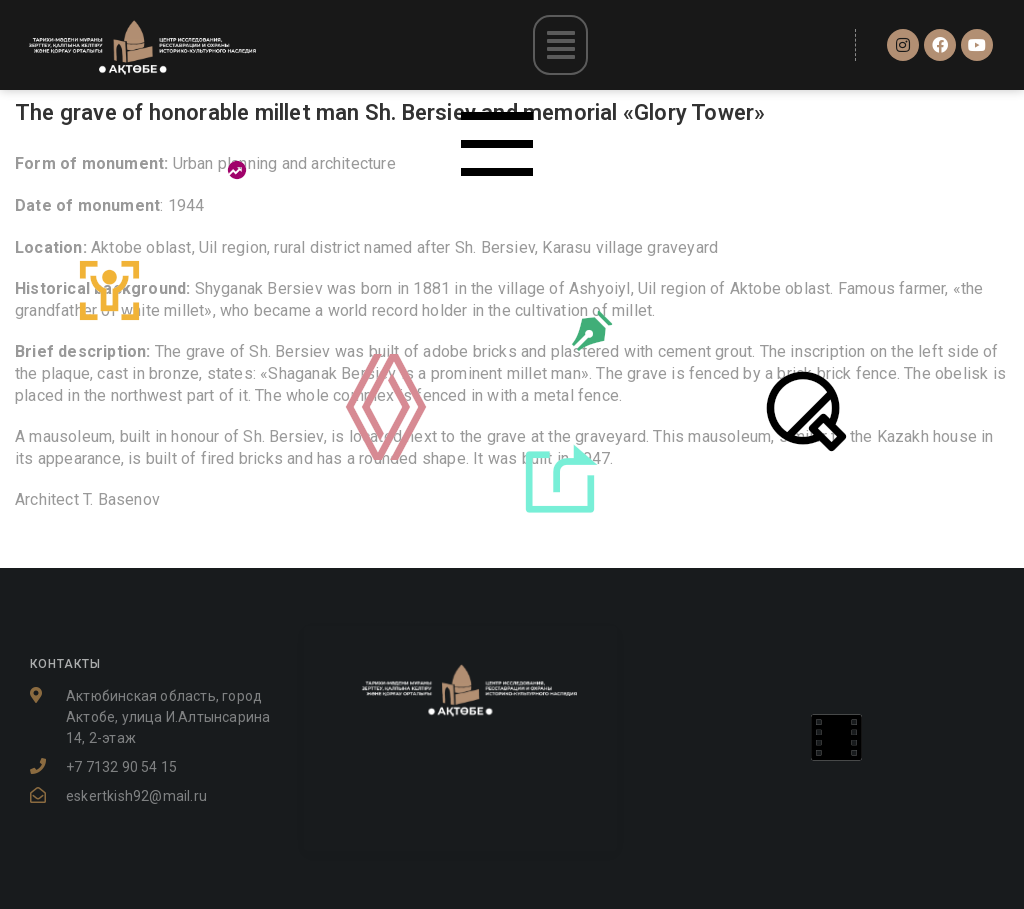 The height and width of the screenshot is (909, 1024). Describe the element at coordinates (386, 407) in the screenshot. I see `renault brand logo` at that location.